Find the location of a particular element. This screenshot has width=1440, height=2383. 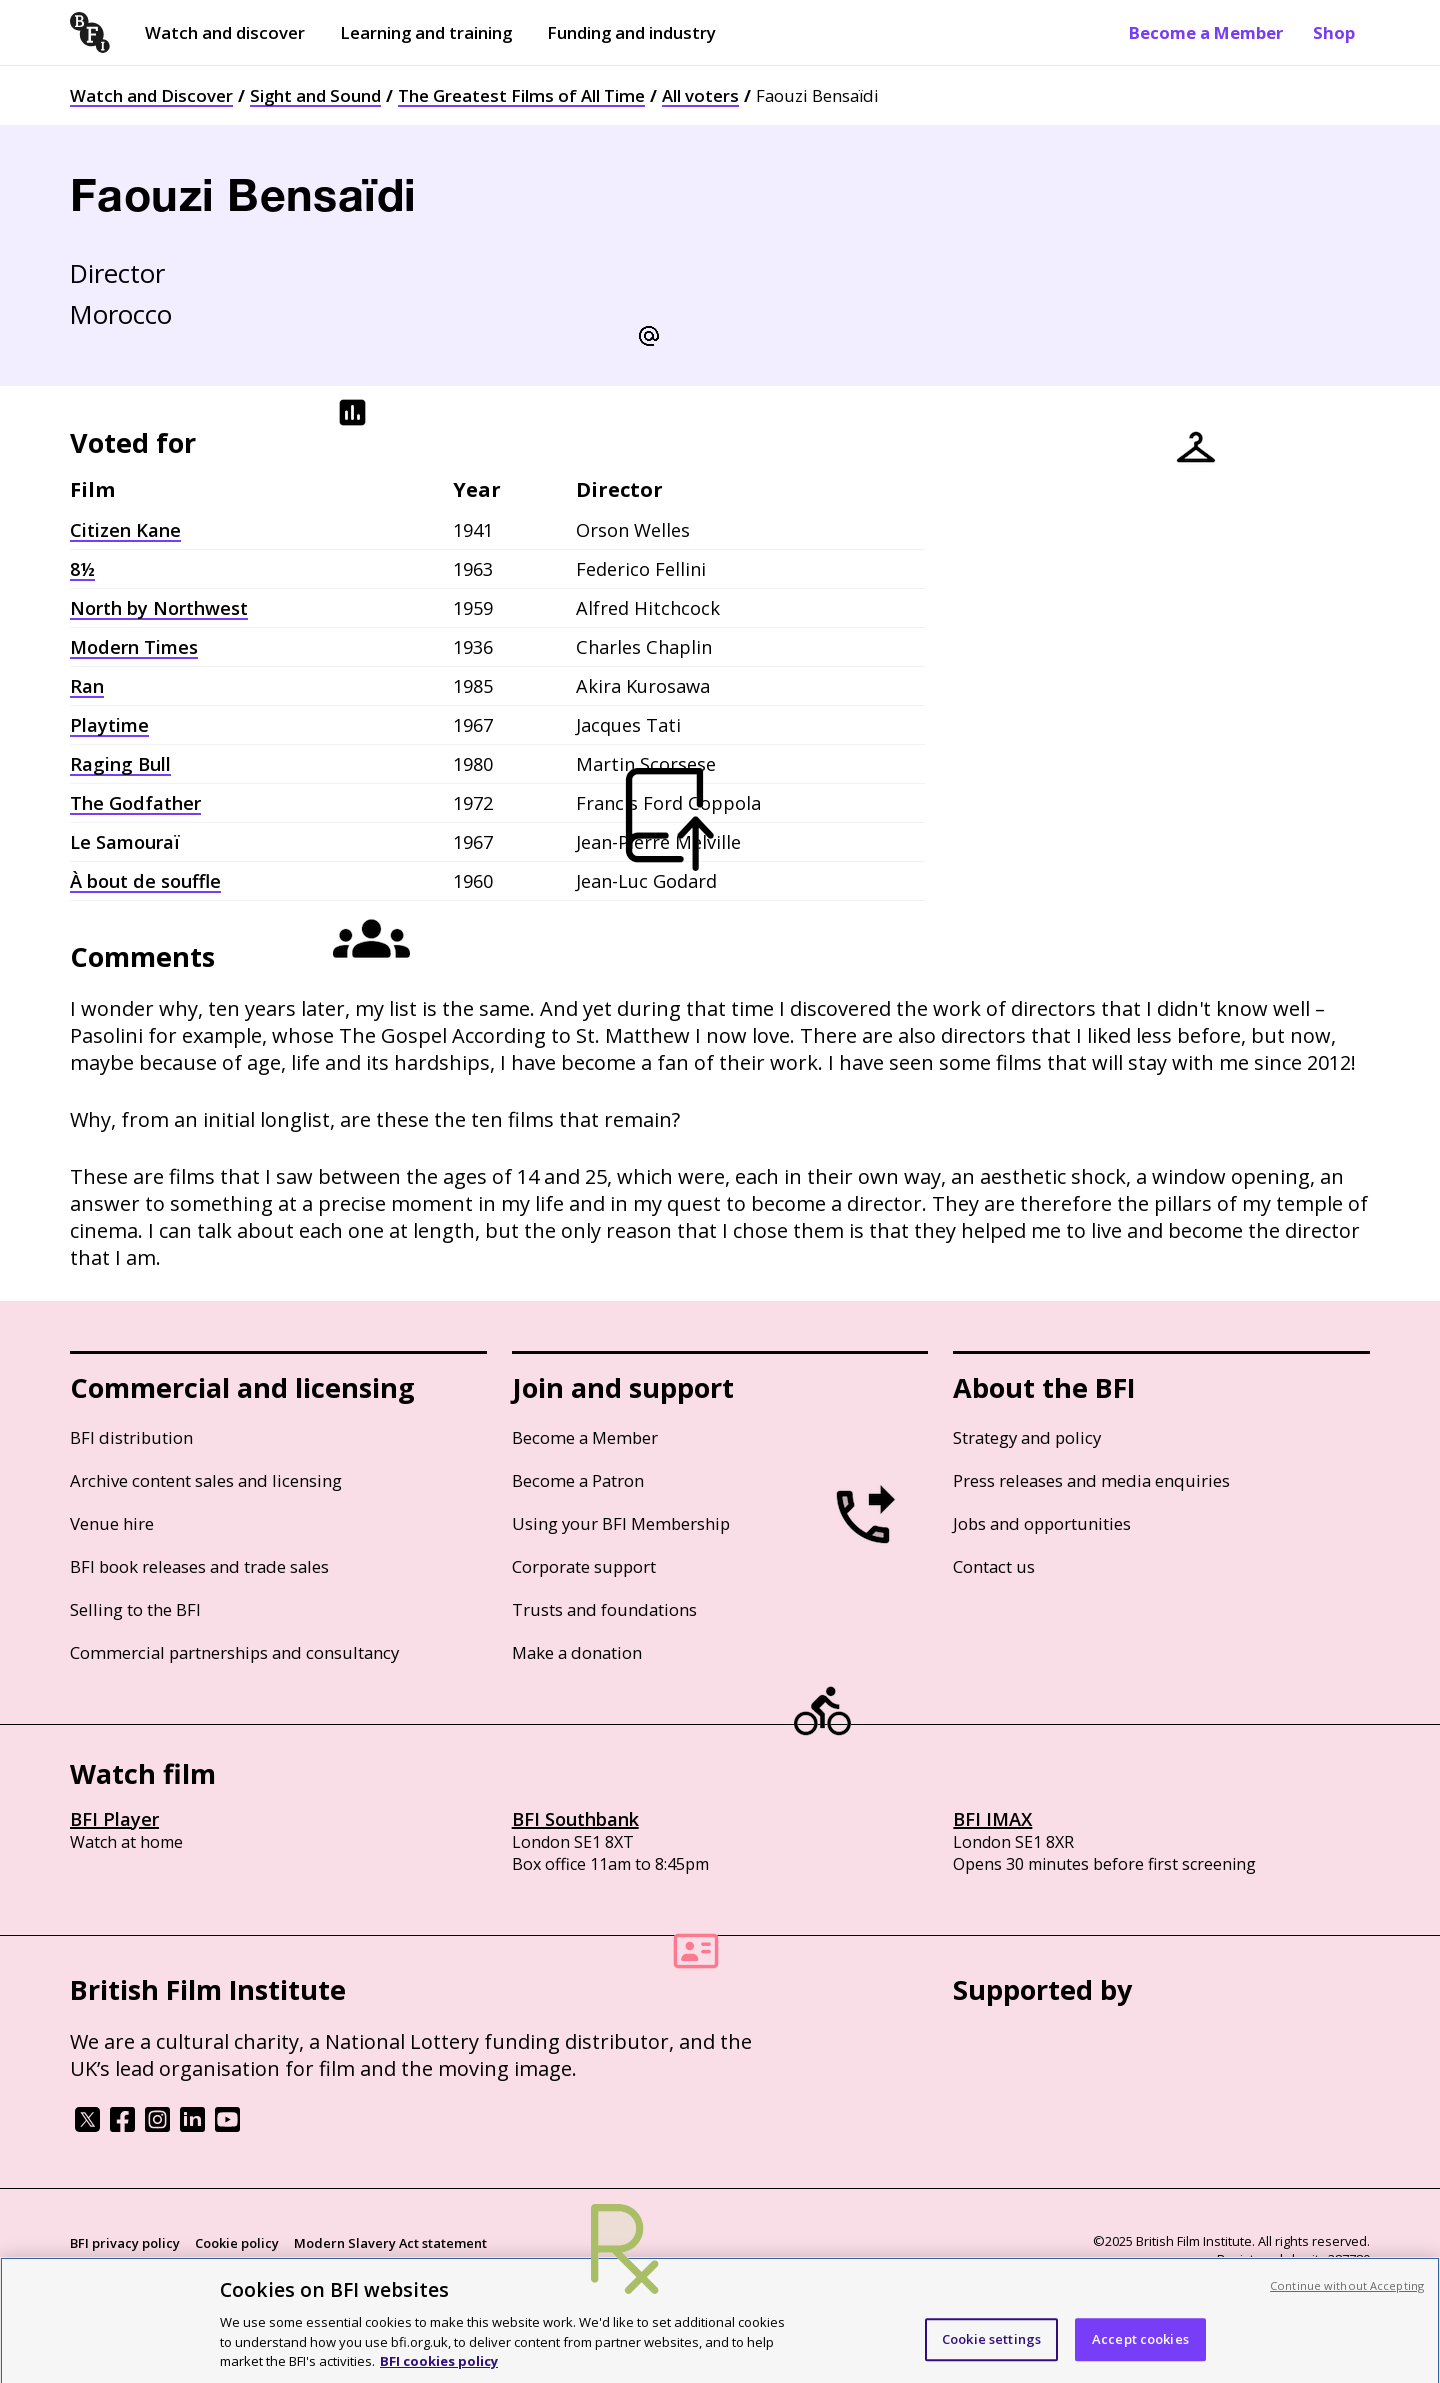

view poll results is located at coordinates (352, 412).